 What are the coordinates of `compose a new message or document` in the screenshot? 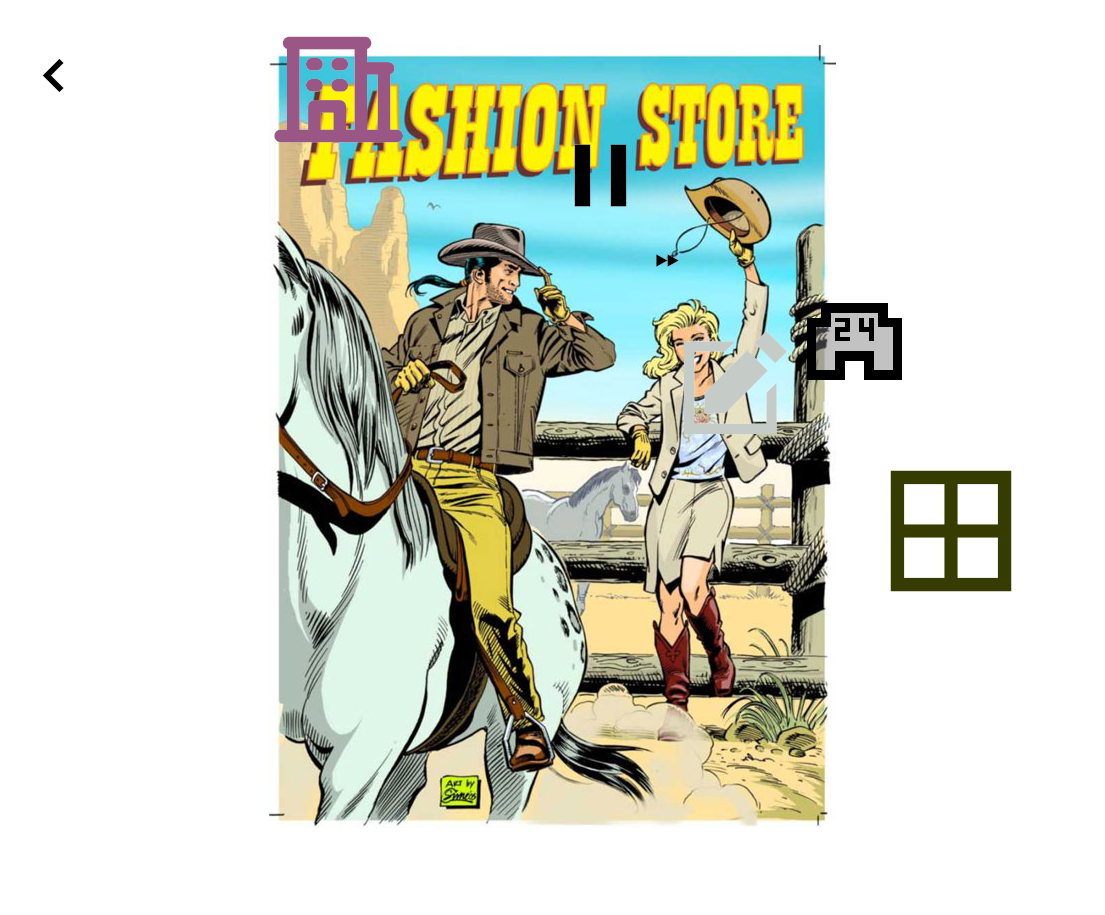 It's located at (735, 382).